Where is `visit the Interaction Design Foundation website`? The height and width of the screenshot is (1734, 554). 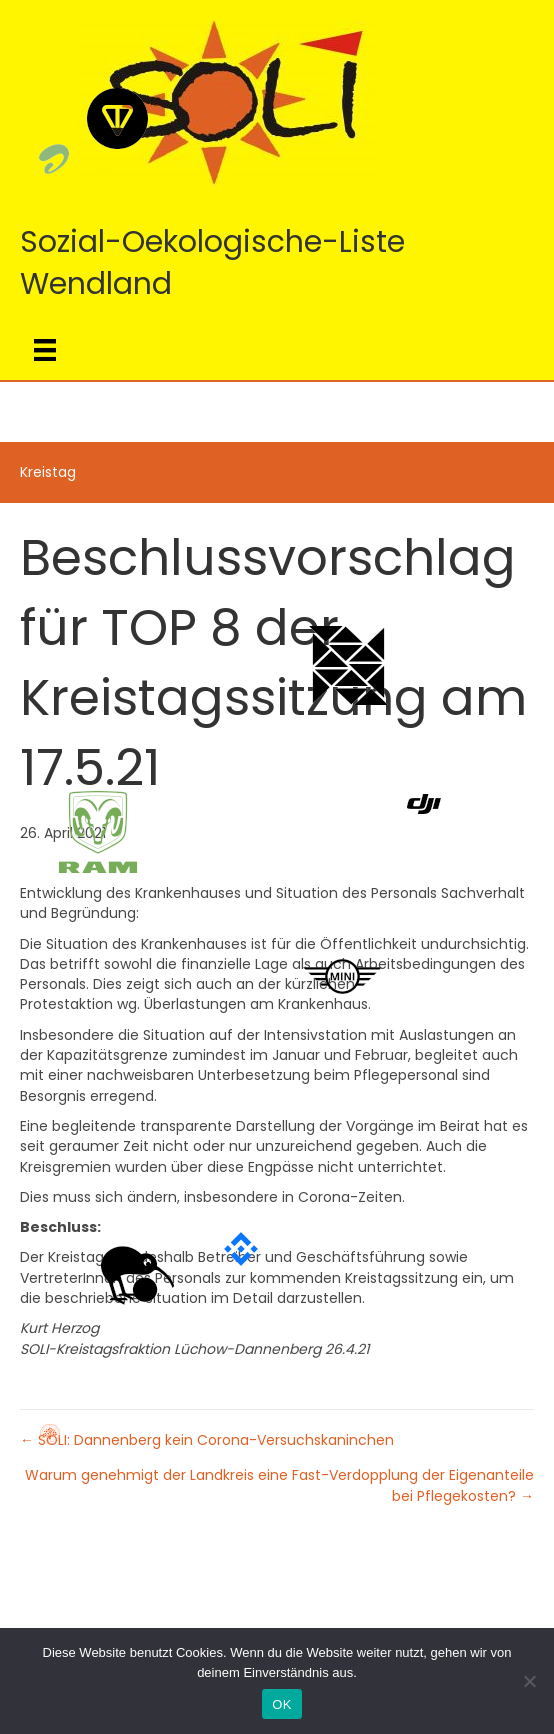 visit the Interaction Design Foundation website is located at coordinates (50, 1434).